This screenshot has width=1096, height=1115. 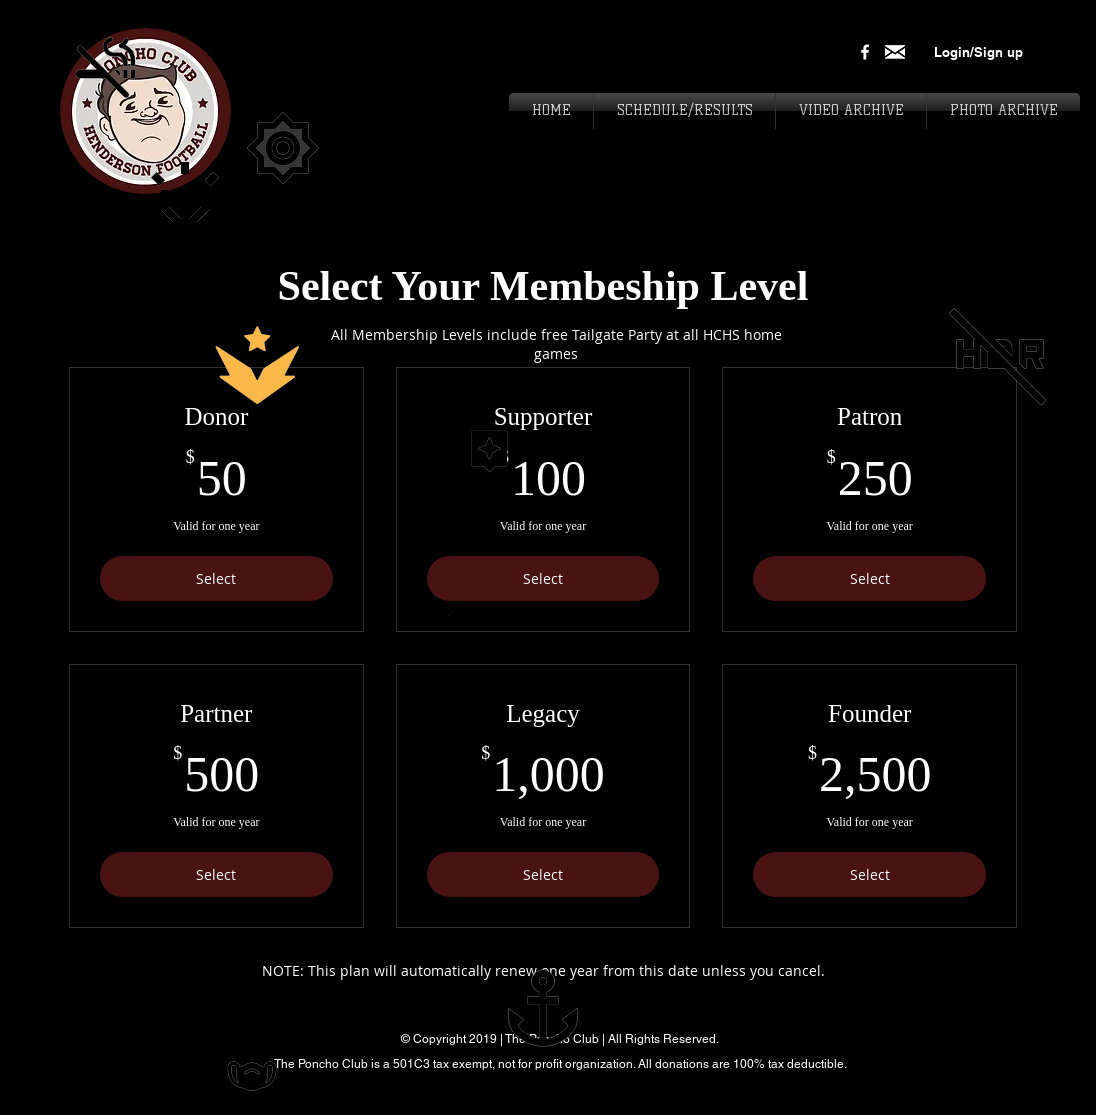 What do you see at coordinates (450, 611) in the screenshot?
I see `navigate to the next item or screen` at bounding box center [450, 611].